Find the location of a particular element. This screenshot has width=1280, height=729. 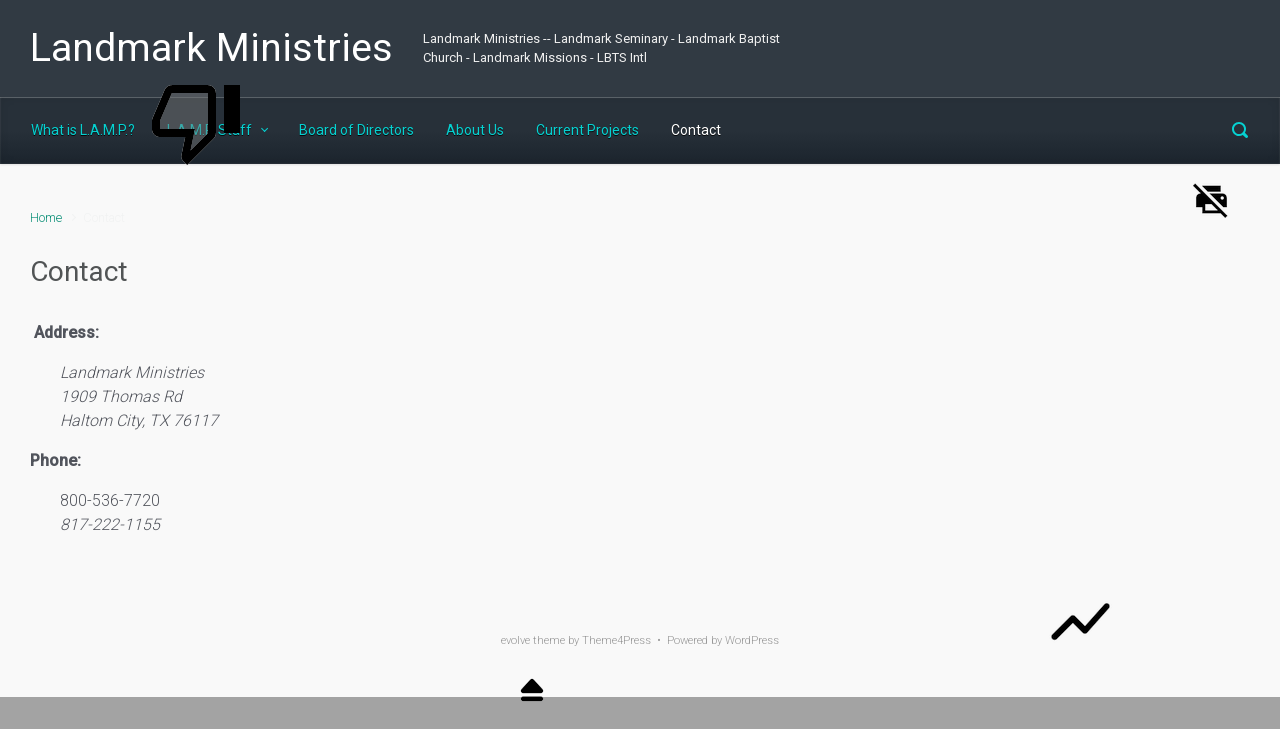

printing is unavailable or disabled is located at coordinates (1211, 199).